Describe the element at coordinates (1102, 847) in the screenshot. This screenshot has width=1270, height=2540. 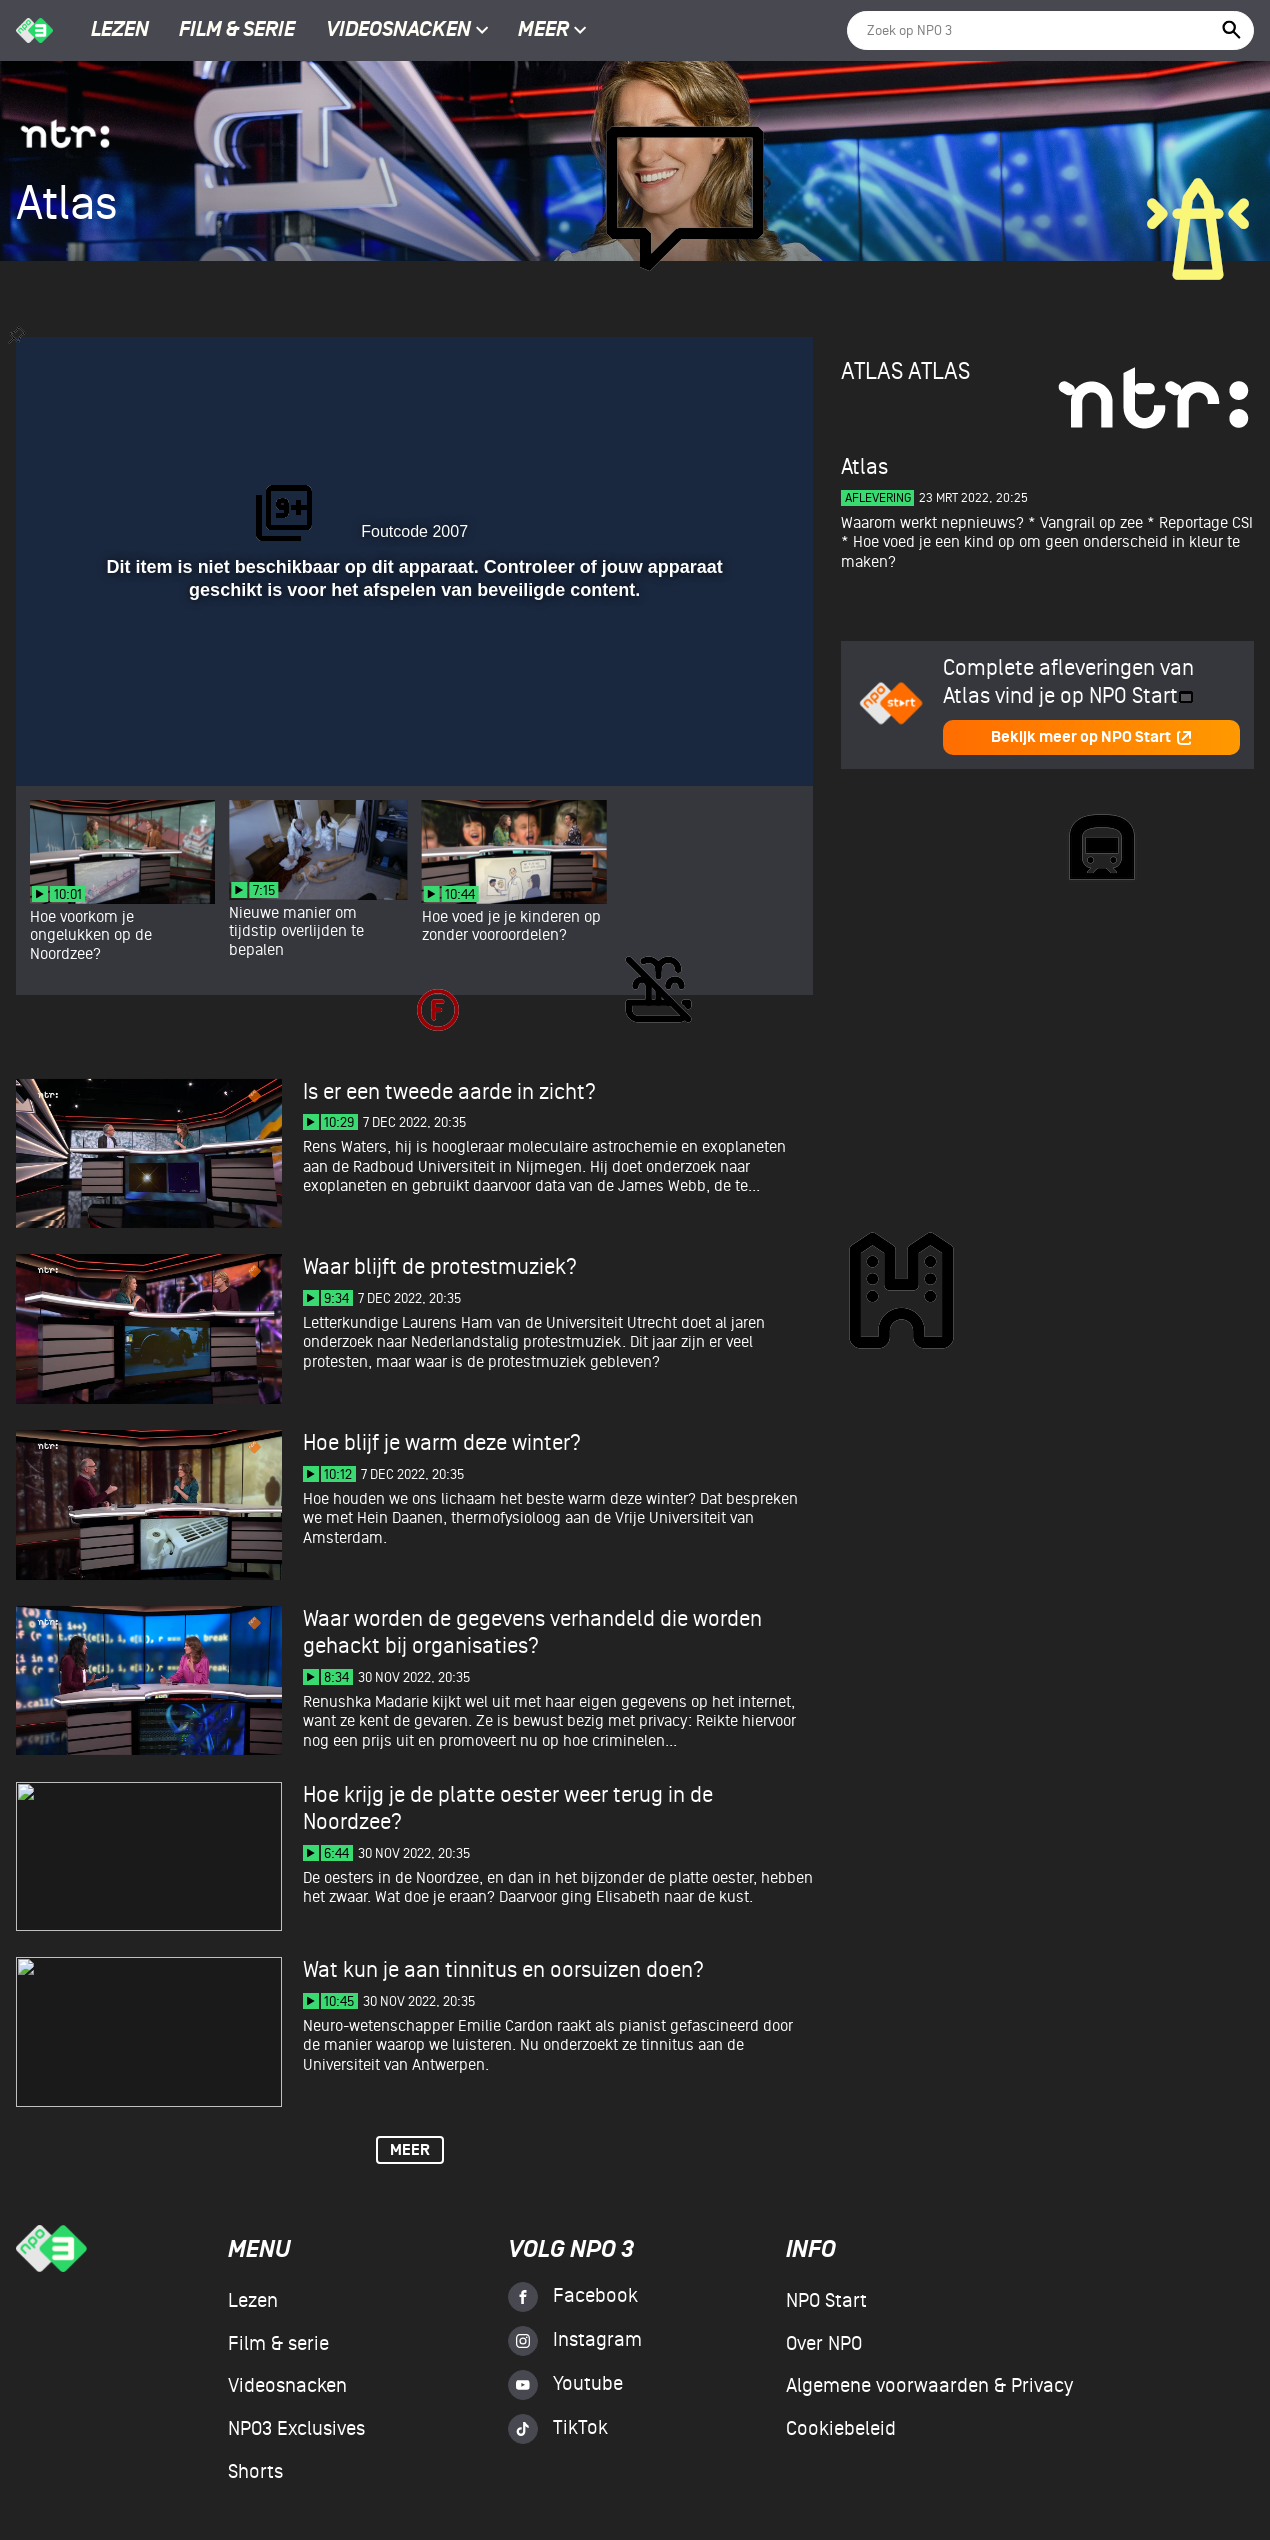
I see `view subway or metro transit options` at that location.